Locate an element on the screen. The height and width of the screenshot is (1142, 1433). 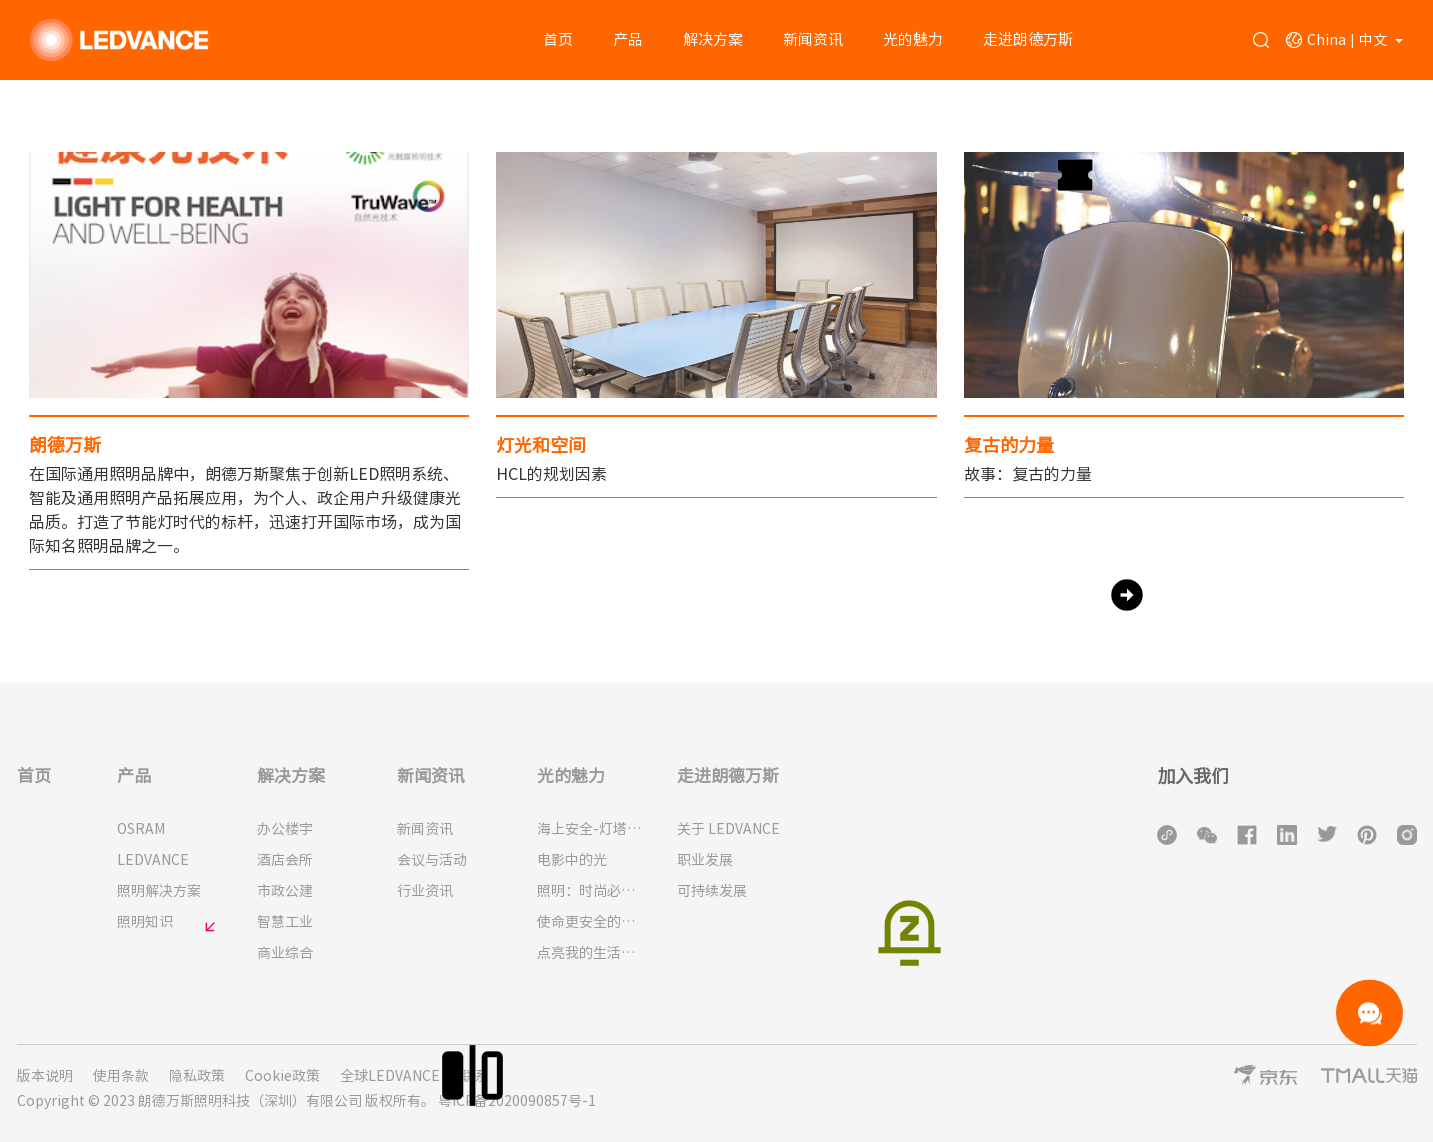
snooze notifications temporarily is located at coordinates (909, 931).